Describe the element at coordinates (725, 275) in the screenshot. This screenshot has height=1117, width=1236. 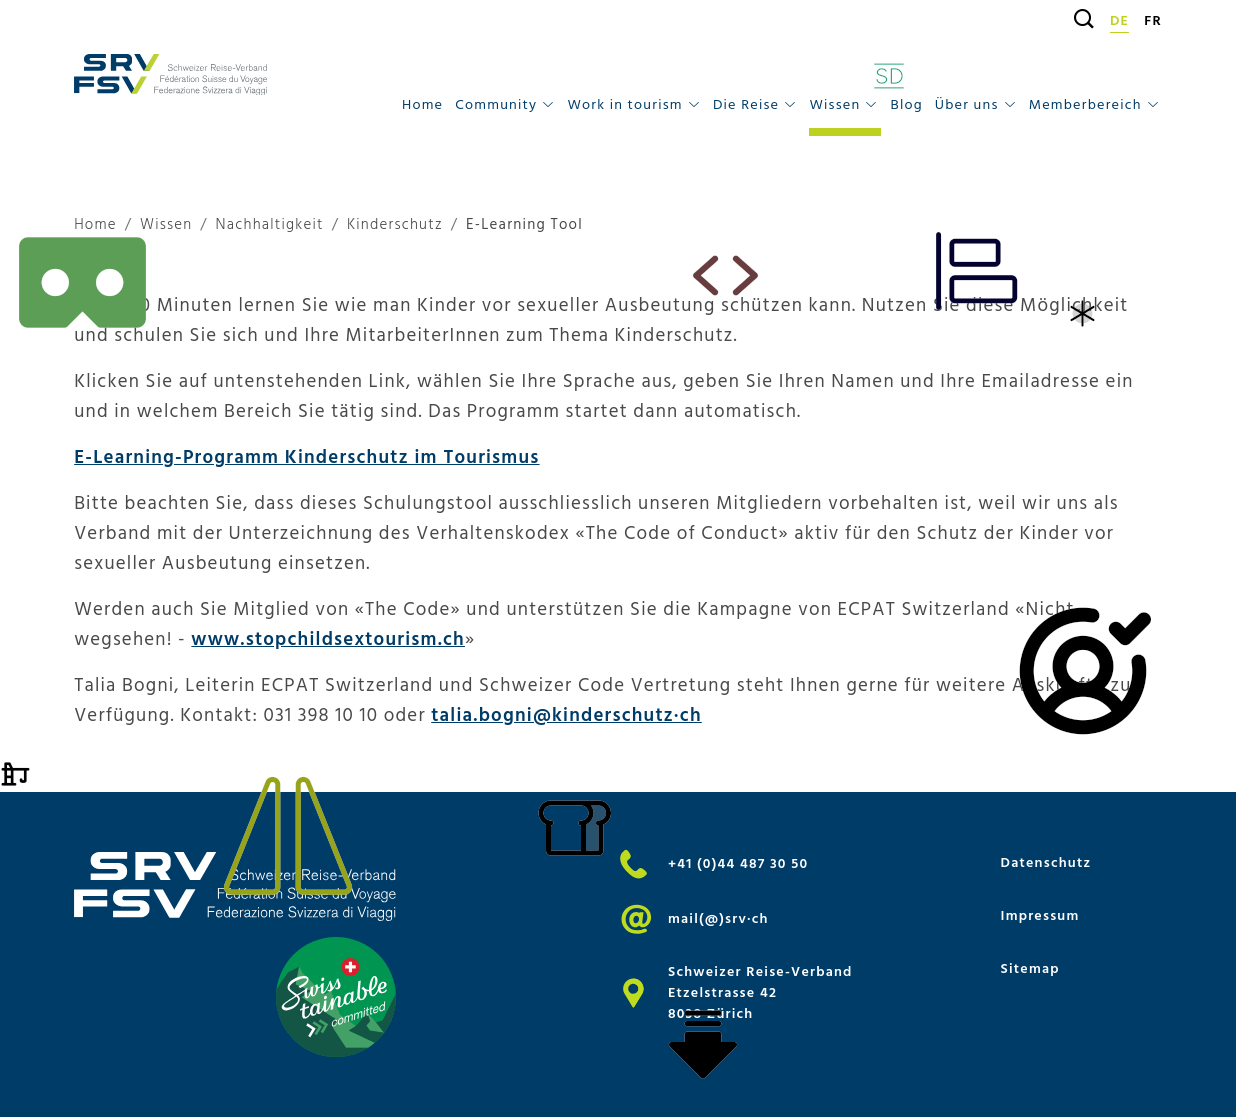
I see `view or edit source code` at that location.